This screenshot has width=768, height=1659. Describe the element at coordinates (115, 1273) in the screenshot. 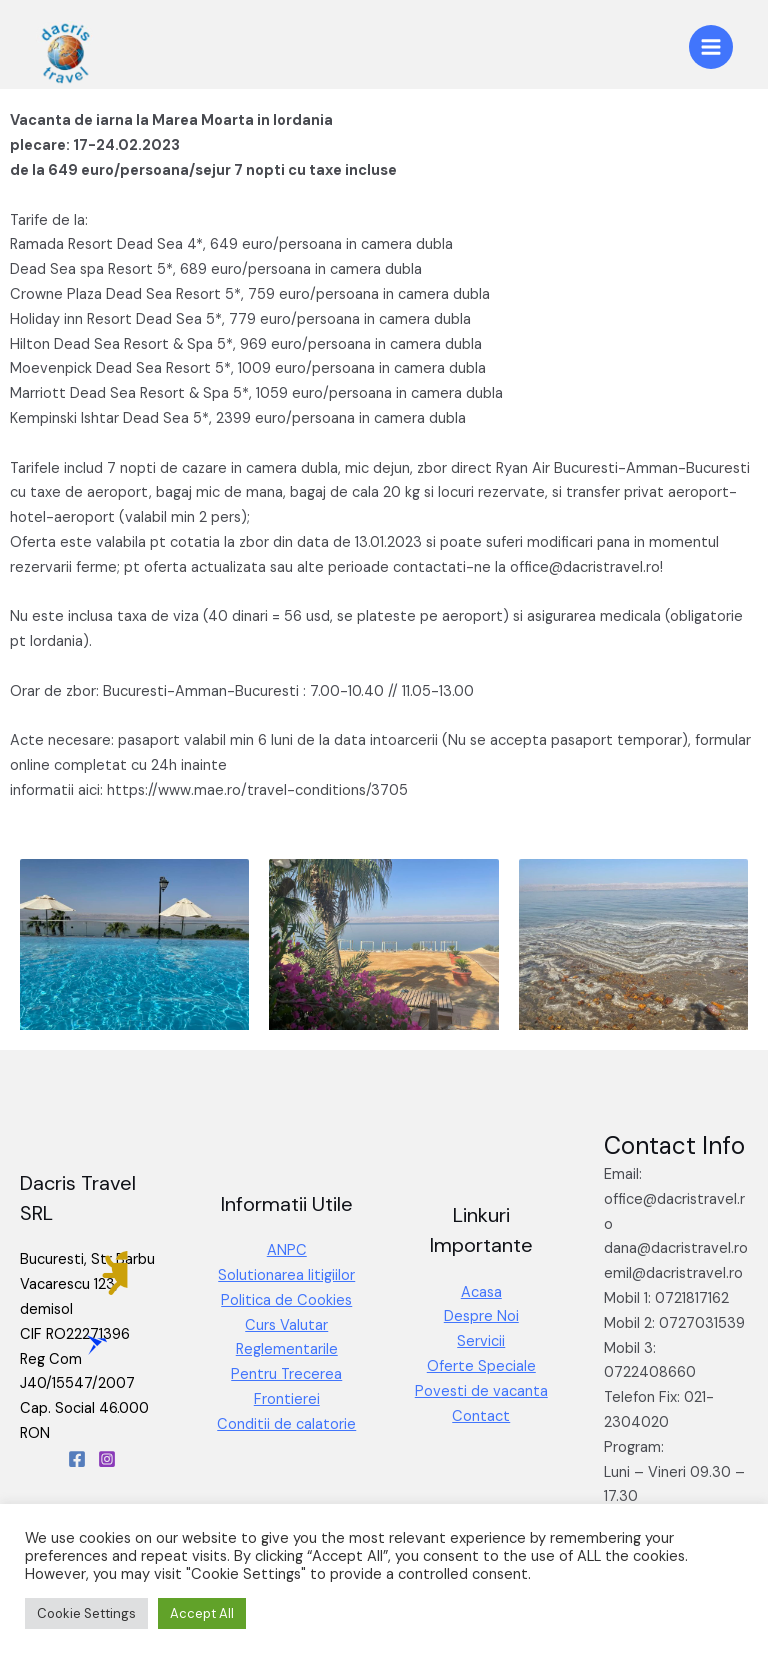

I see `open bug bounty platform logo` at that location.